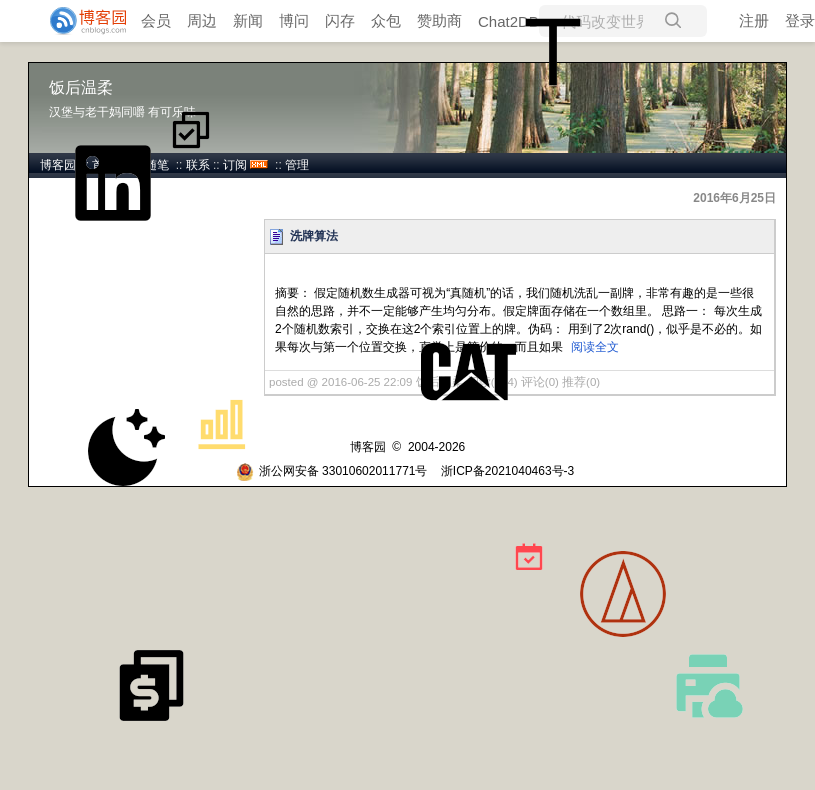  Describe the element at coordinates (529, 558) in the screenshot. I see `confirm a scheduled event or appointment` at that location.